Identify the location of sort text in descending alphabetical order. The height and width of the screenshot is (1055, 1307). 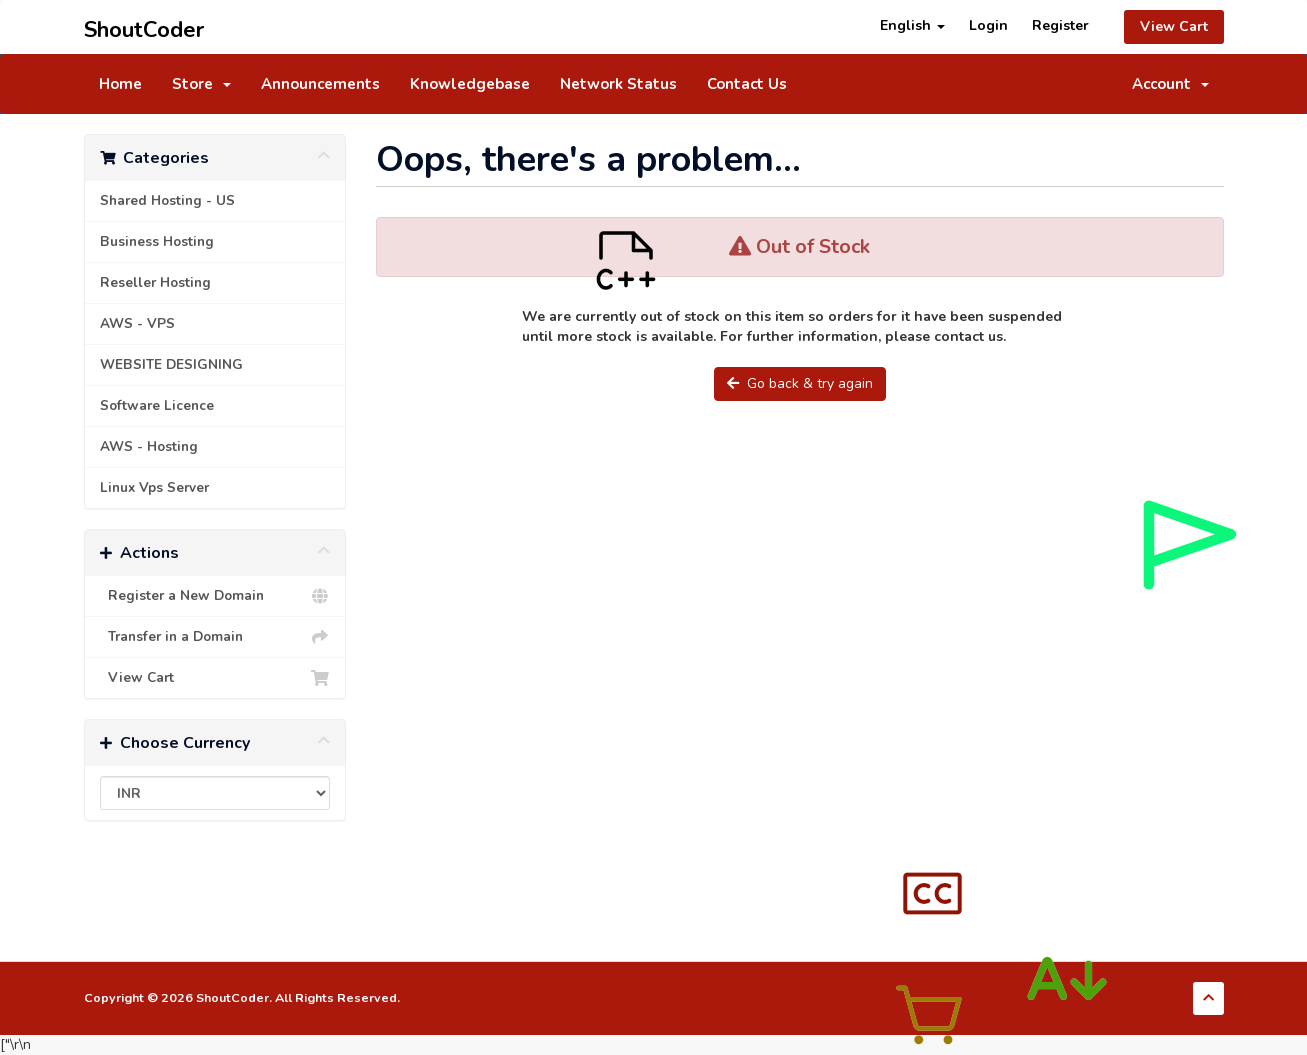
(1067, 982).